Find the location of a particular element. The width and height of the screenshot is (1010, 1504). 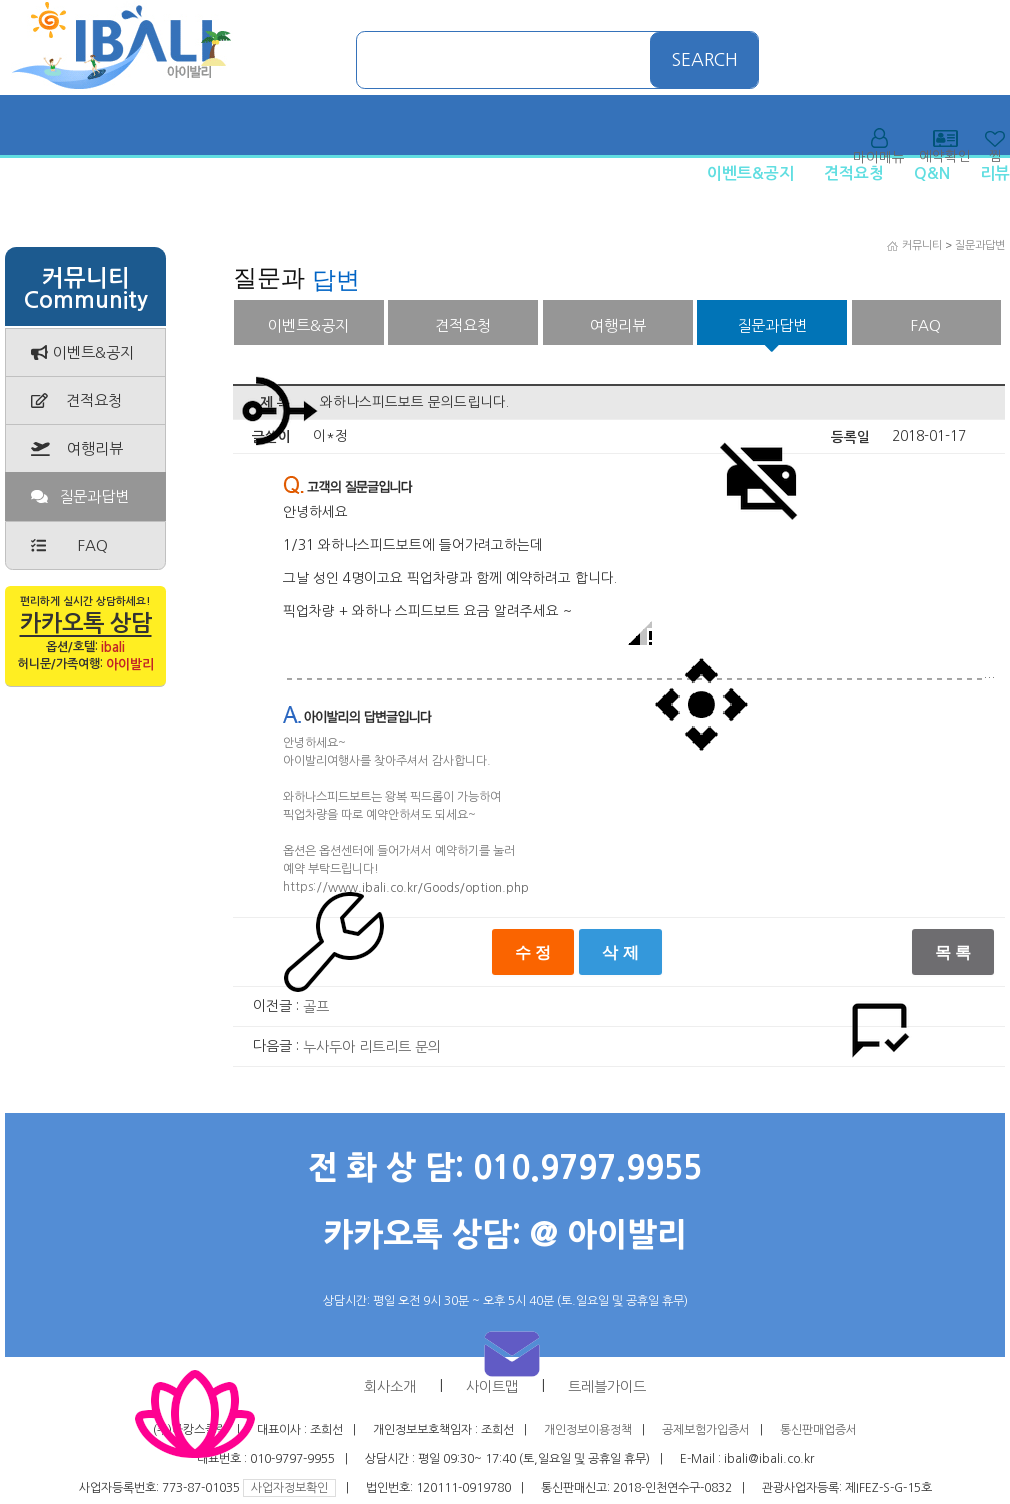

printing is unavailable or disabled is located at coordinates (761, 478).